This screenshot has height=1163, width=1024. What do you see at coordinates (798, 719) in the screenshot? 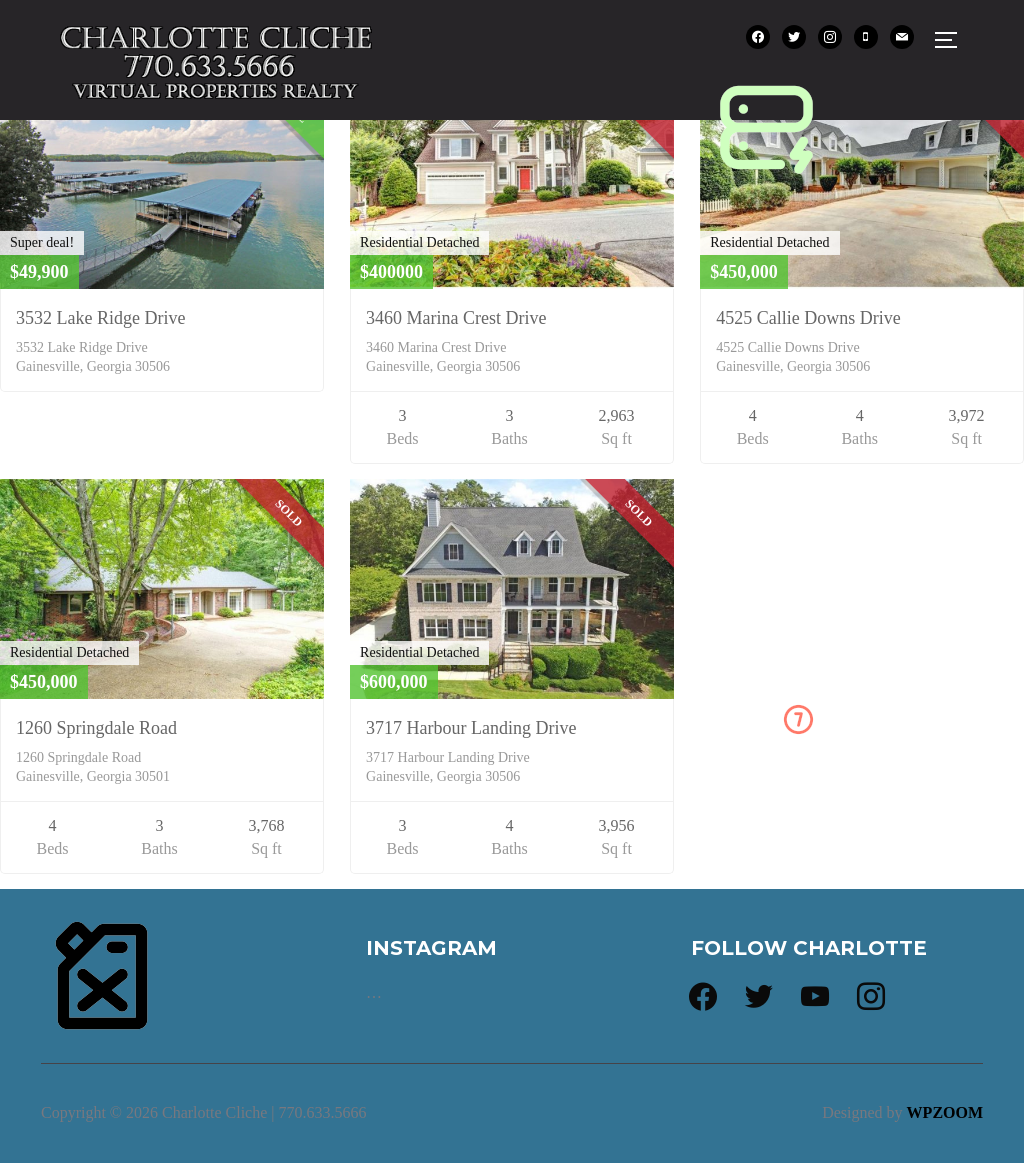
I see `indicates step 7 in a multi-step process` at bounding box center [798, 719].